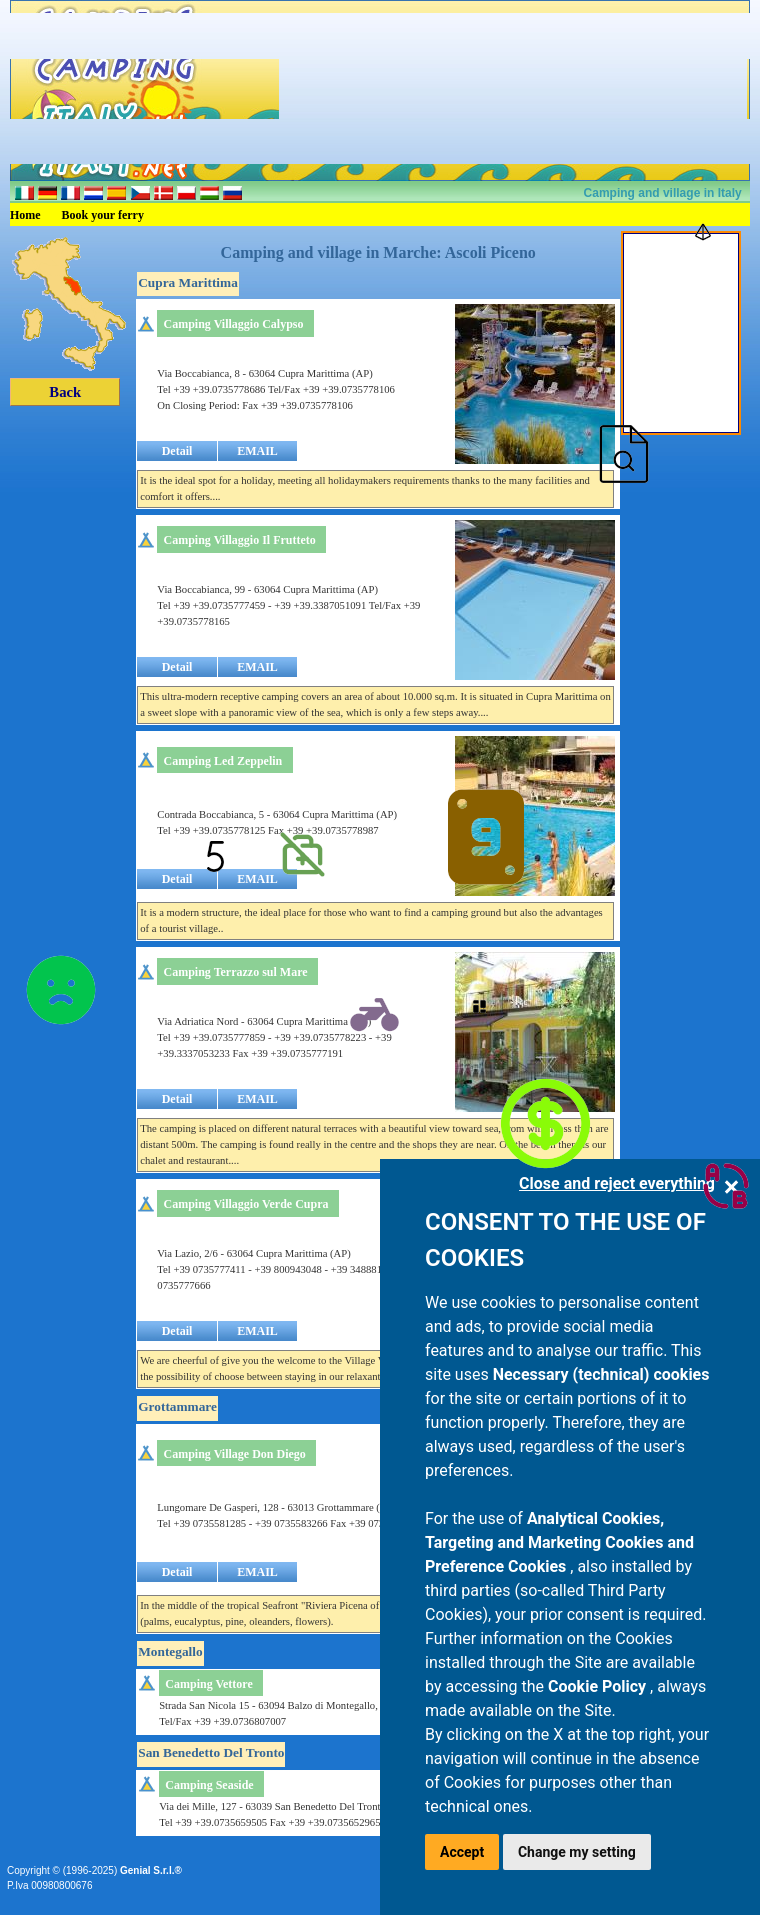 The width and height of the screenshot is (760, 1915). Describe the element at coordinates (545, 1123) in the screenshot. I see `view your account balance` at that location.